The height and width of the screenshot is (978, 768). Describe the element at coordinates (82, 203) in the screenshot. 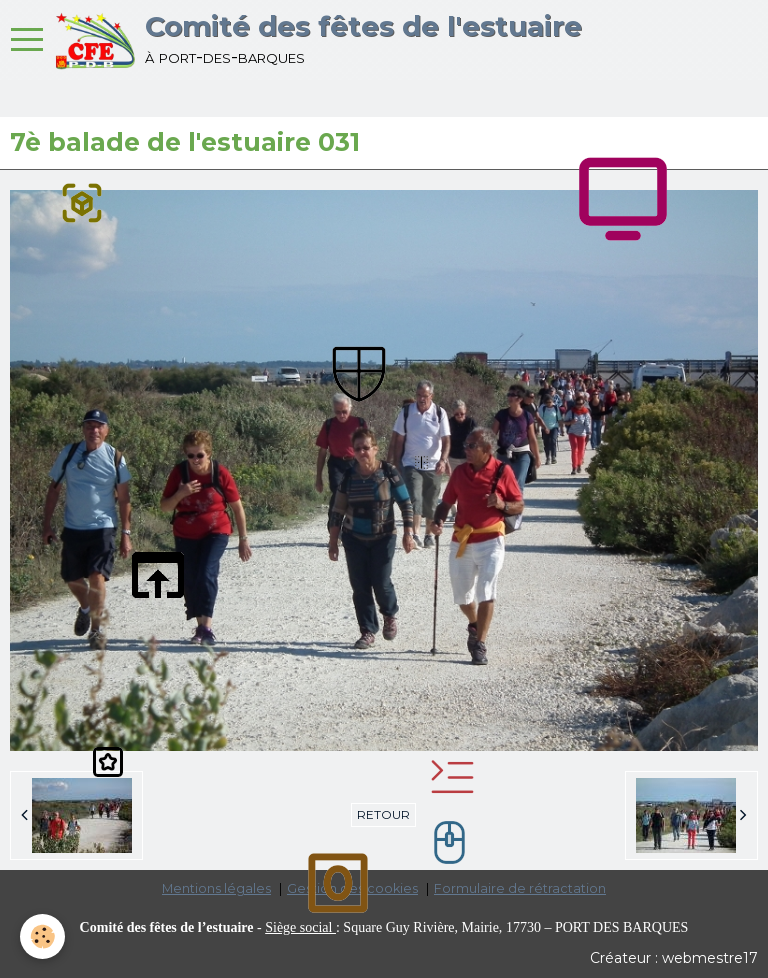

I see `open augmented reality mode` at that location.